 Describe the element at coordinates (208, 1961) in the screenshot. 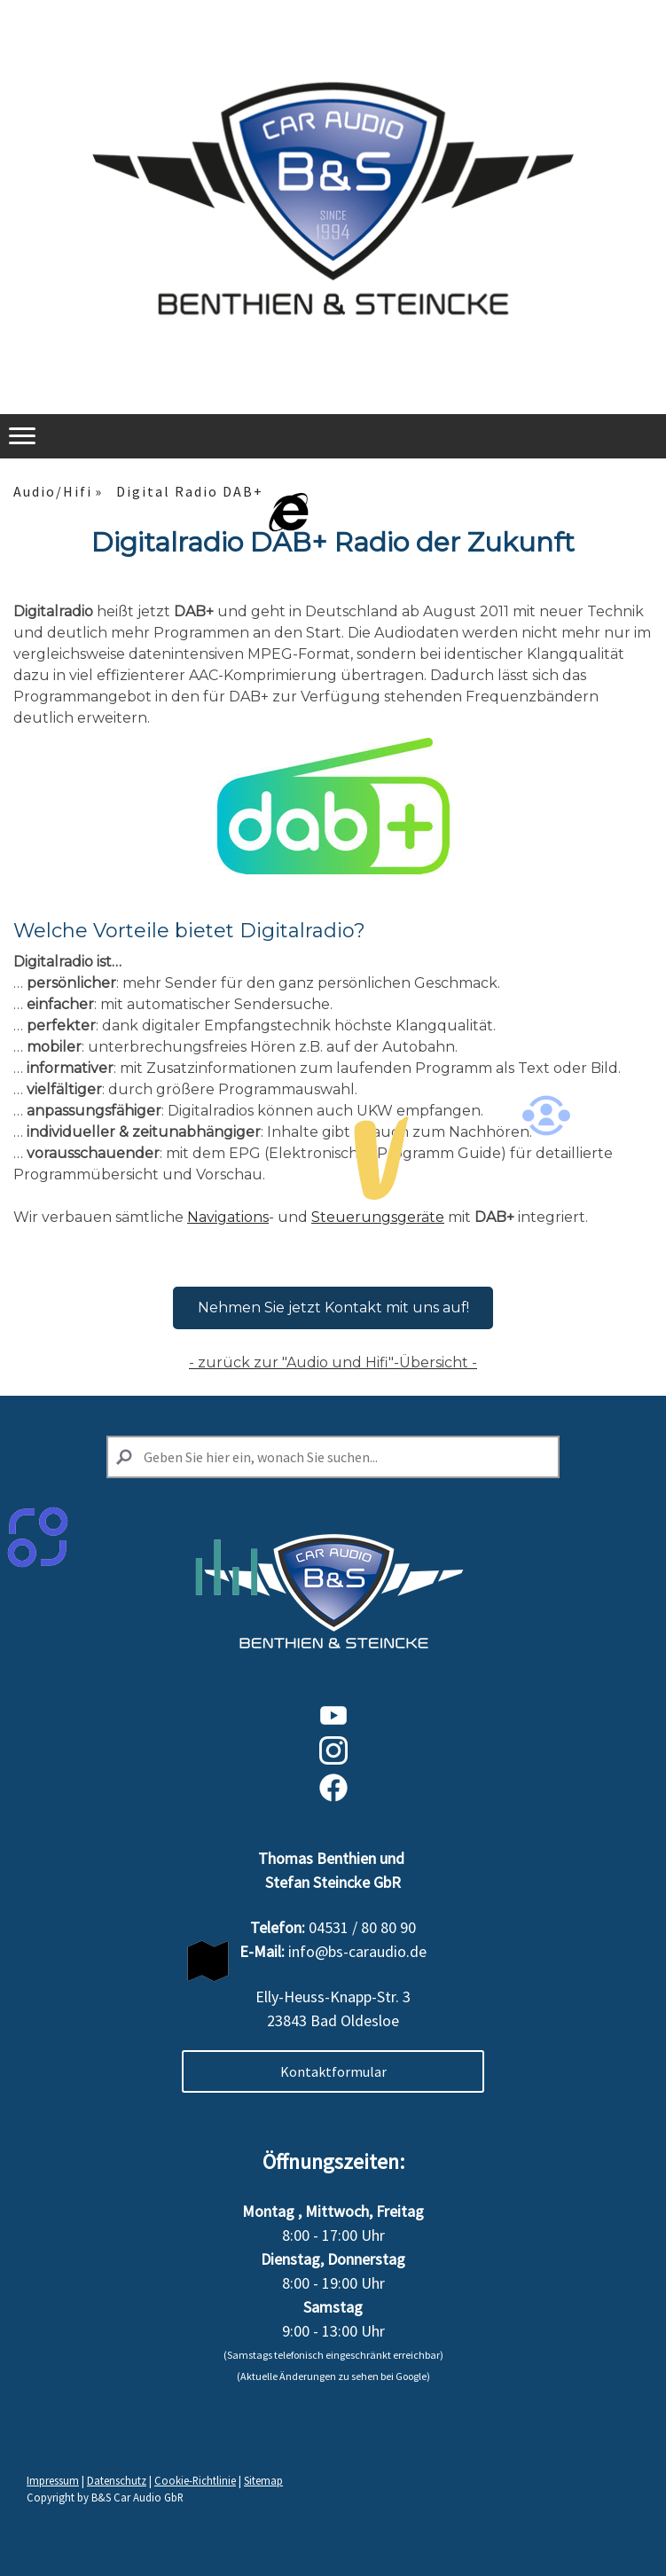

I see `open map view` at that location.